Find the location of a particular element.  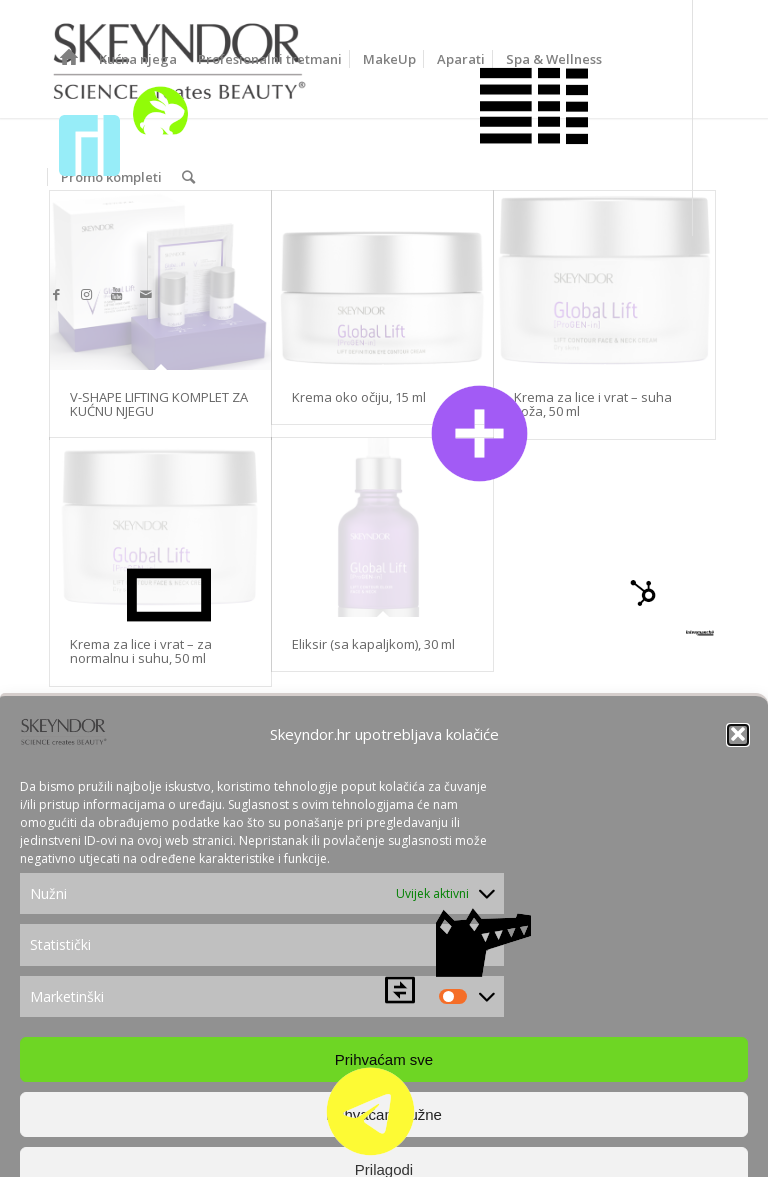

manjaro linux operating system logo is located at coordinates (89, 145).